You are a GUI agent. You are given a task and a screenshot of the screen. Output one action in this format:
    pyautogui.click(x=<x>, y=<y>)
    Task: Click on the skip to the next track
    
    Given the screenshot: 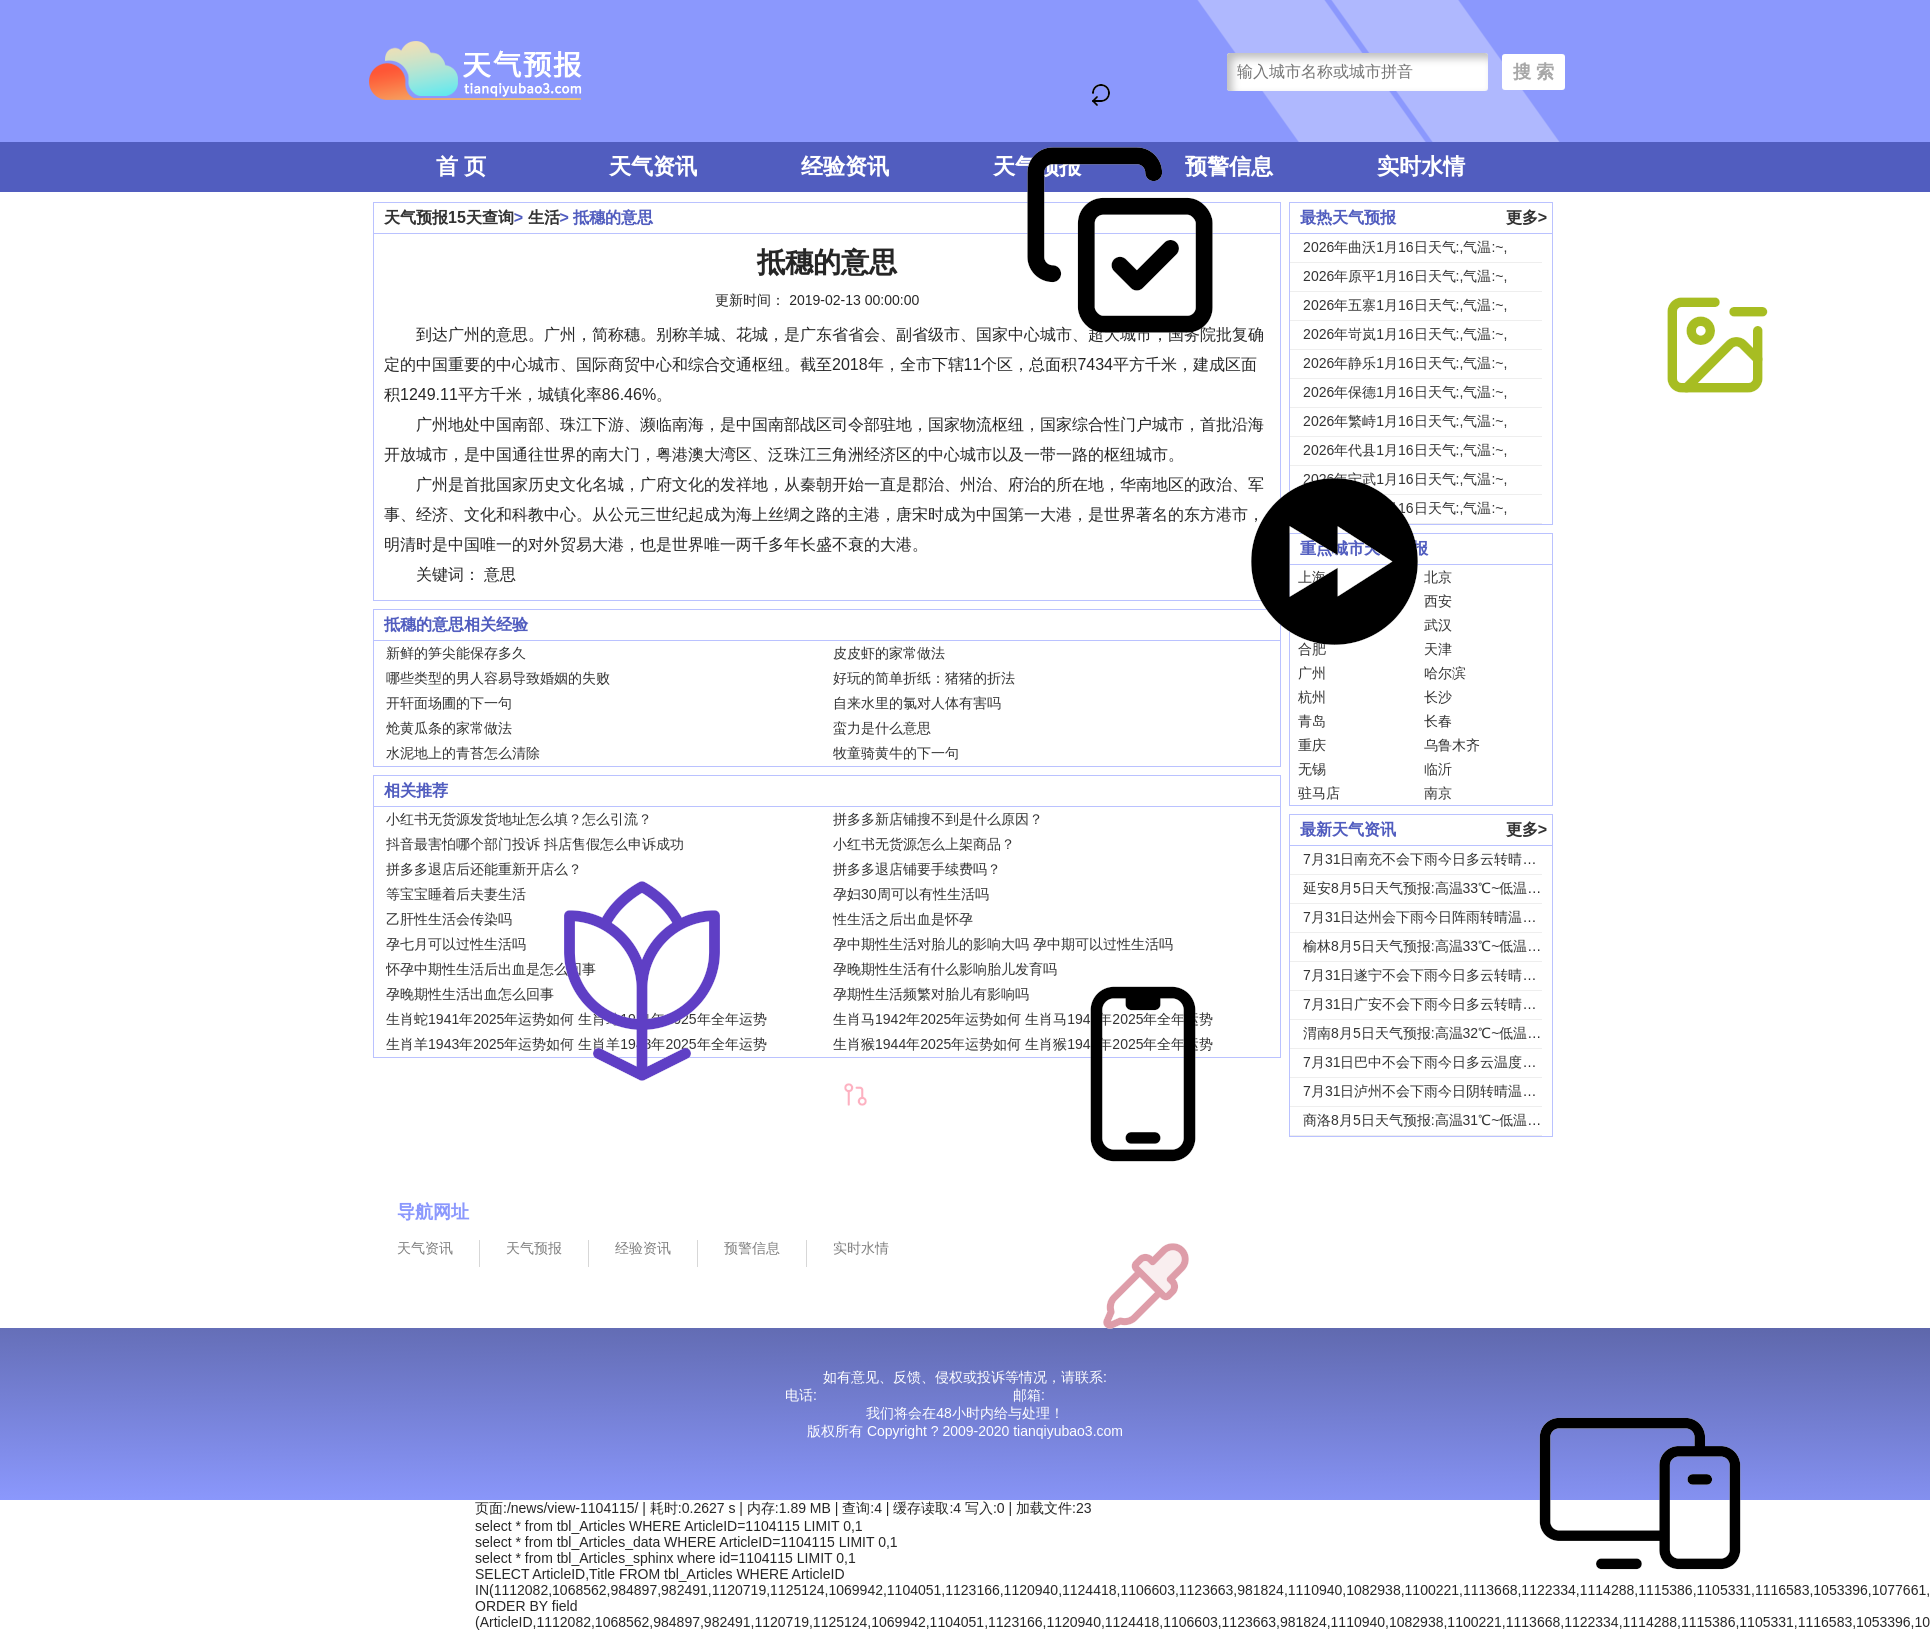 What is the action you would take?
    pyautogui.click(x=1334, y=561)
    